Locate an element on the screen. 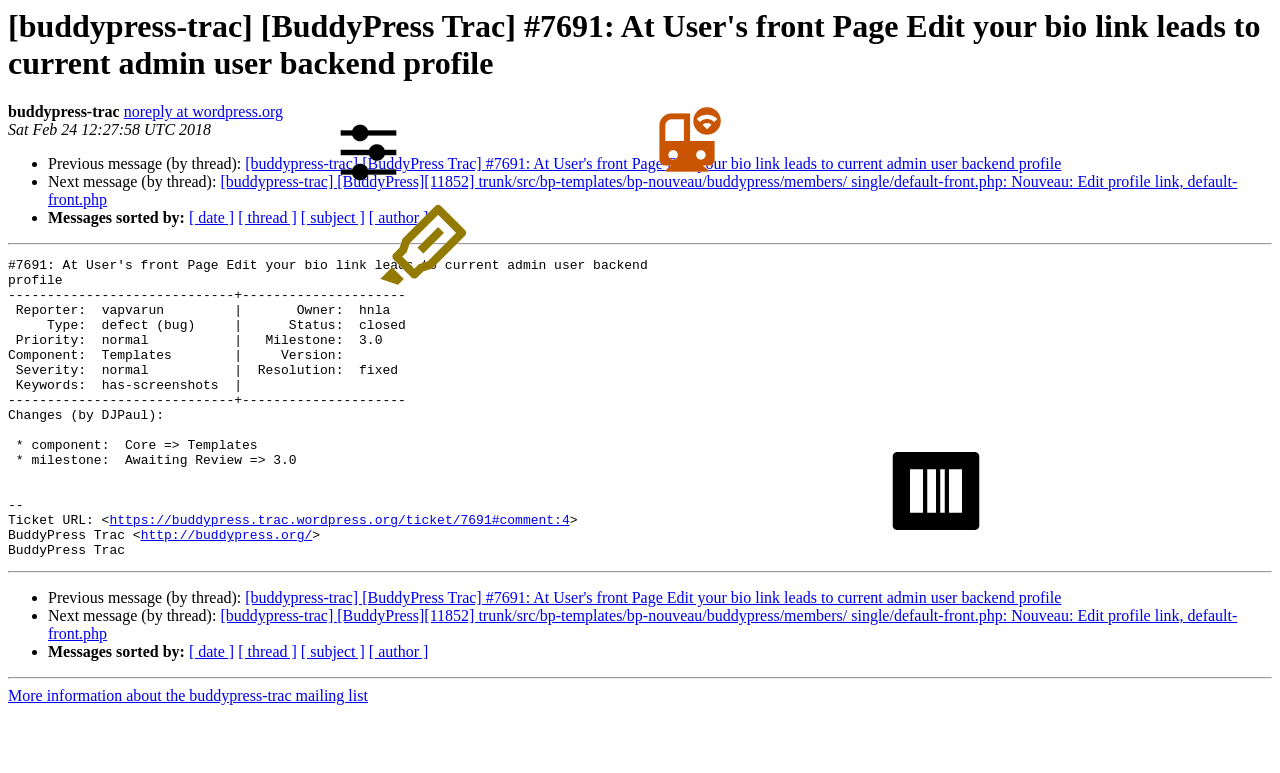 Image resolution: width=1280 pixels, height=773 pixels. highlight or mark up text is located at coordinates (424, 246).